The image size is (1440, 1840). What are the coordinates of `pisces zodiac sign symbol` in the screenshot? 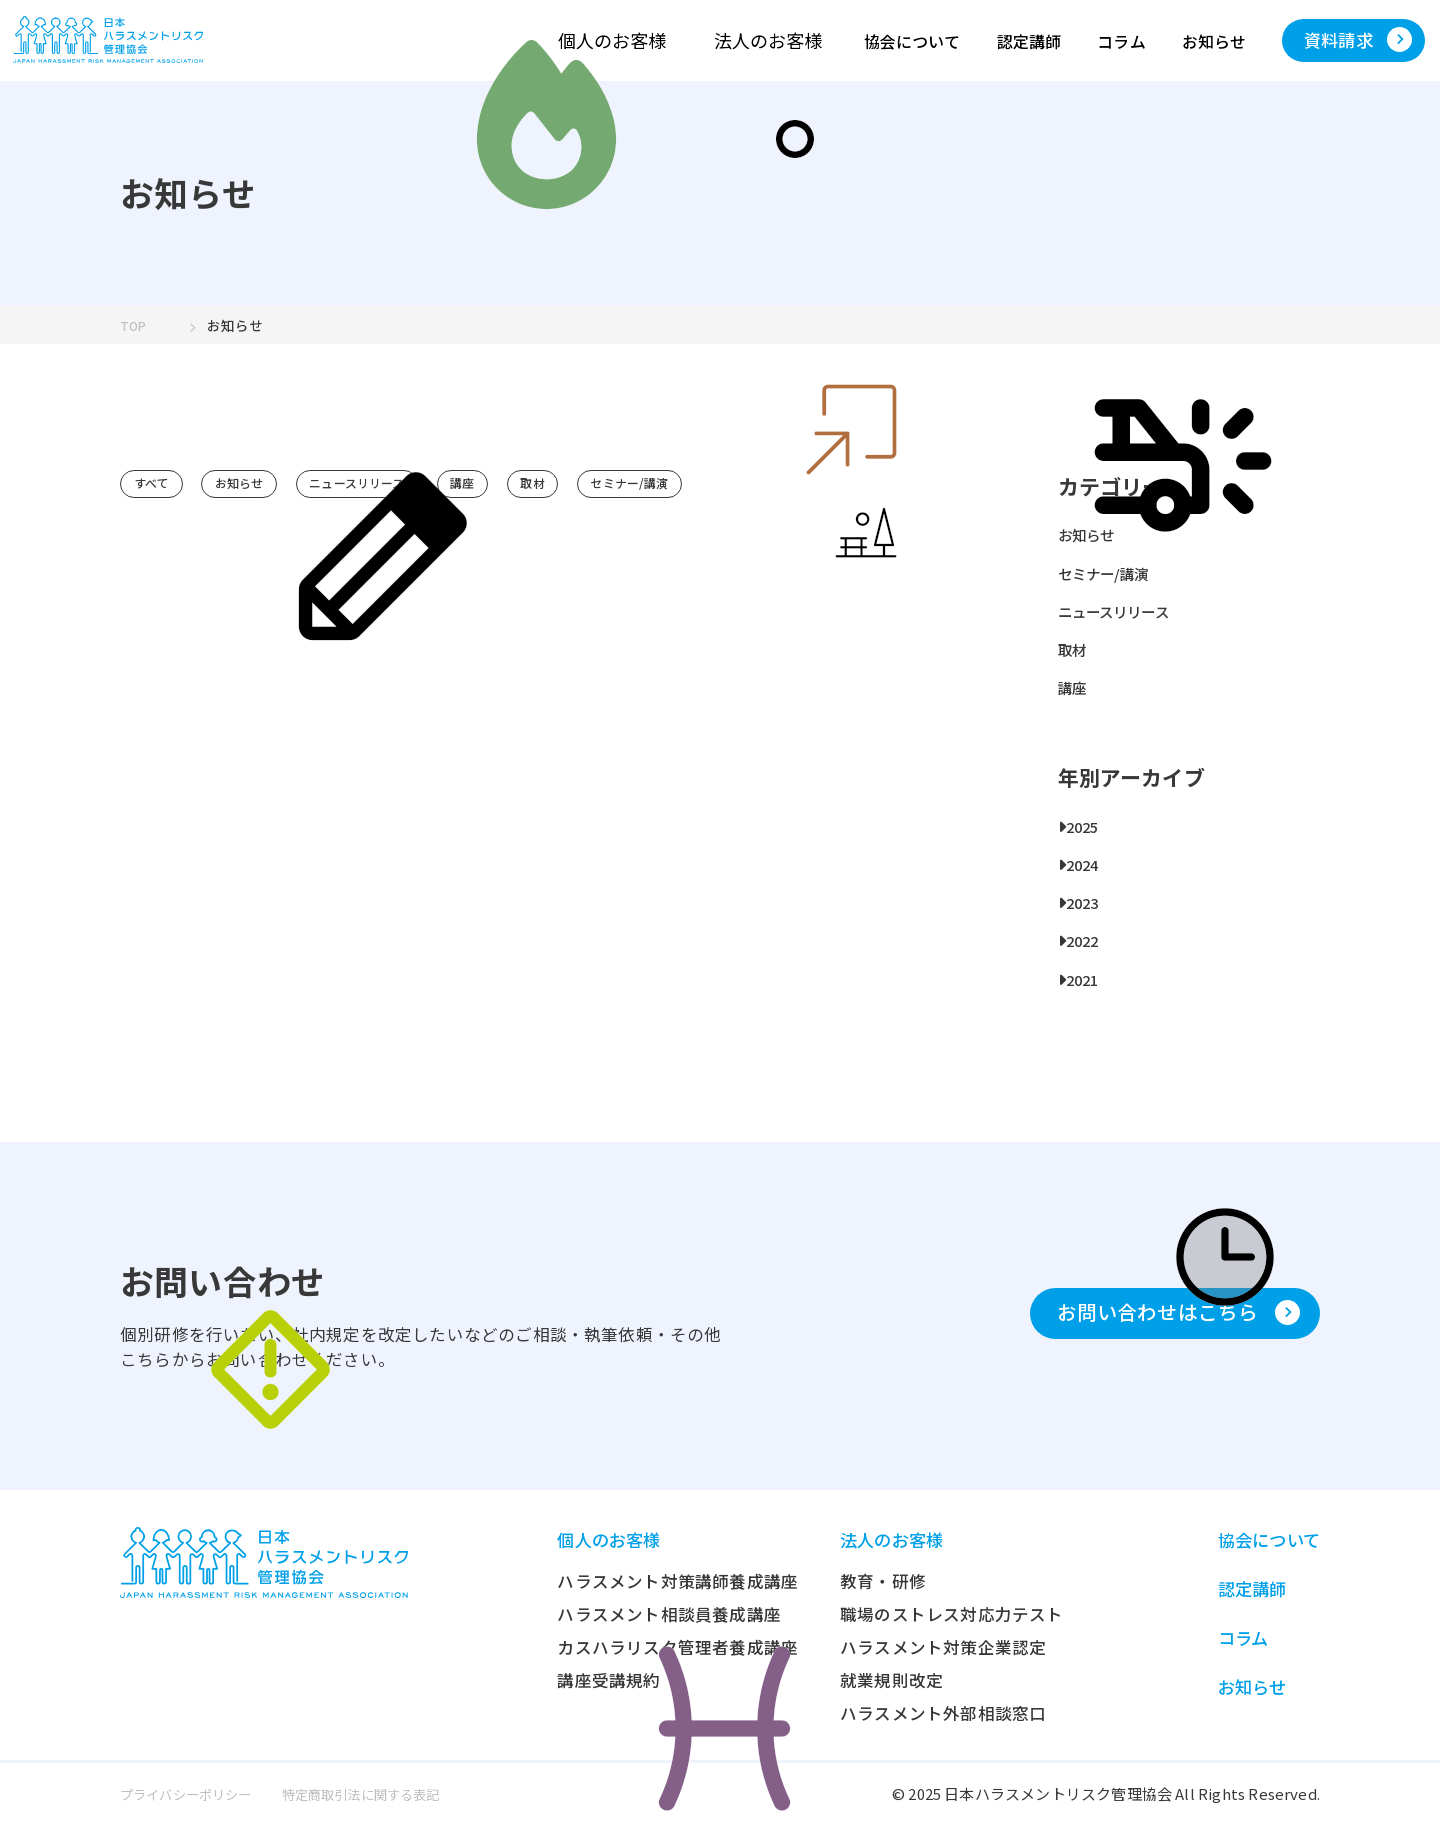 It's located at (724, 1728).